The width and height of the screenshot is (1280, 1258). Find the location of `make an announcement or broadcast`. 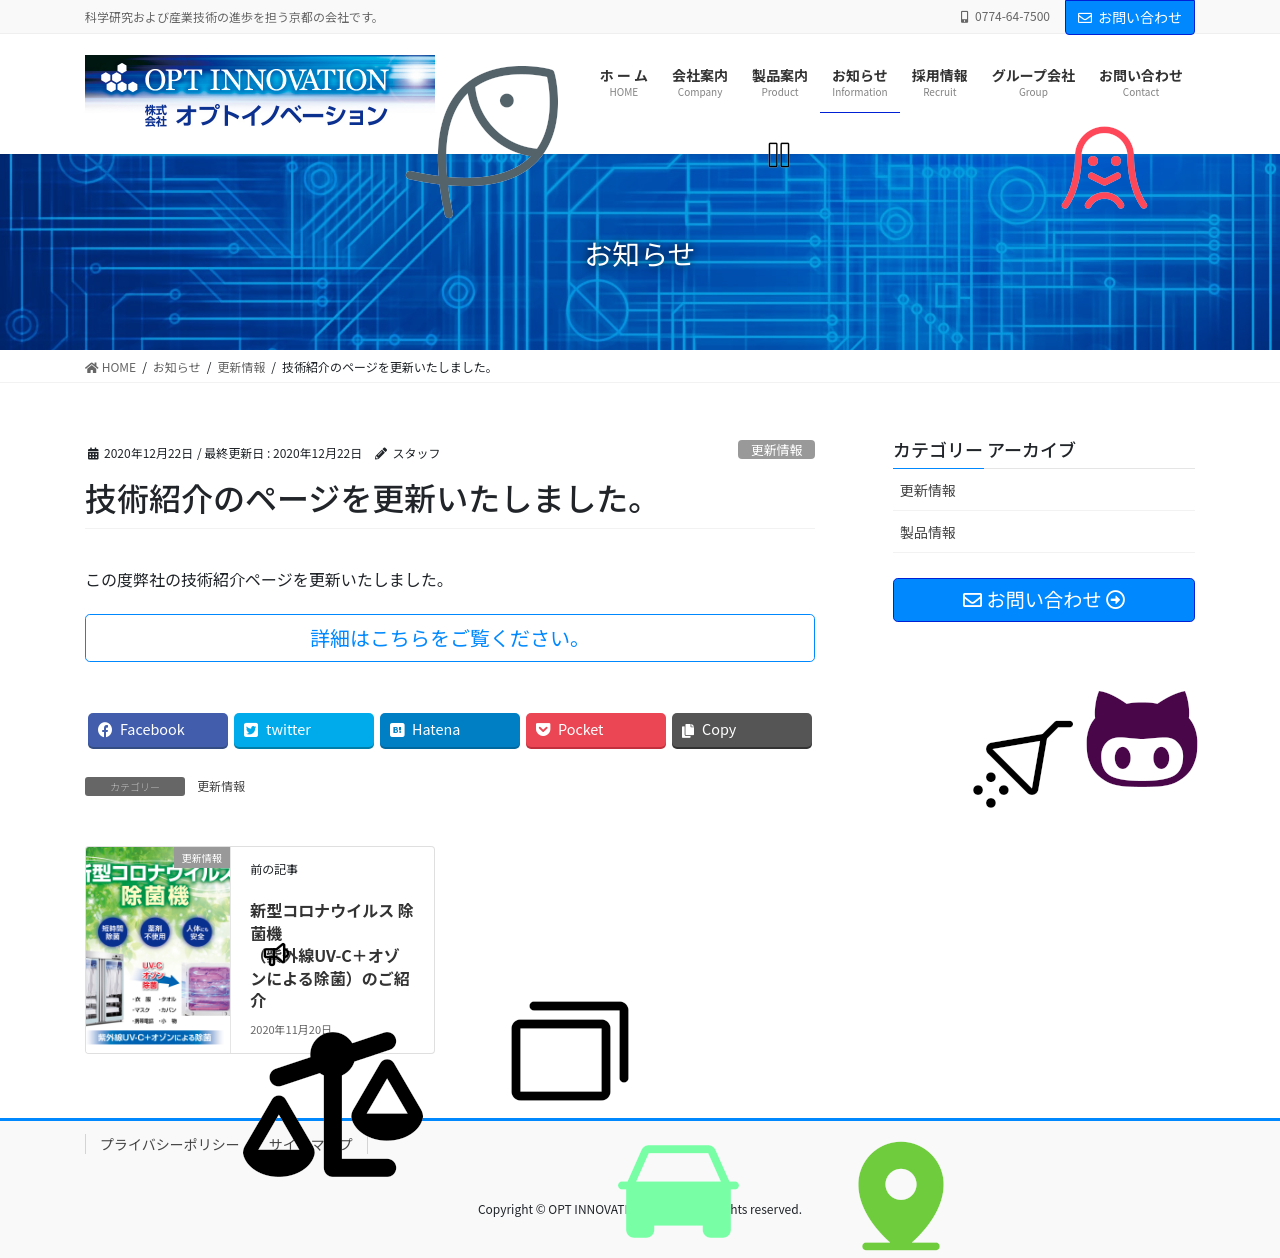

make an announcement or broadcast is located at coordinates (276, 954).